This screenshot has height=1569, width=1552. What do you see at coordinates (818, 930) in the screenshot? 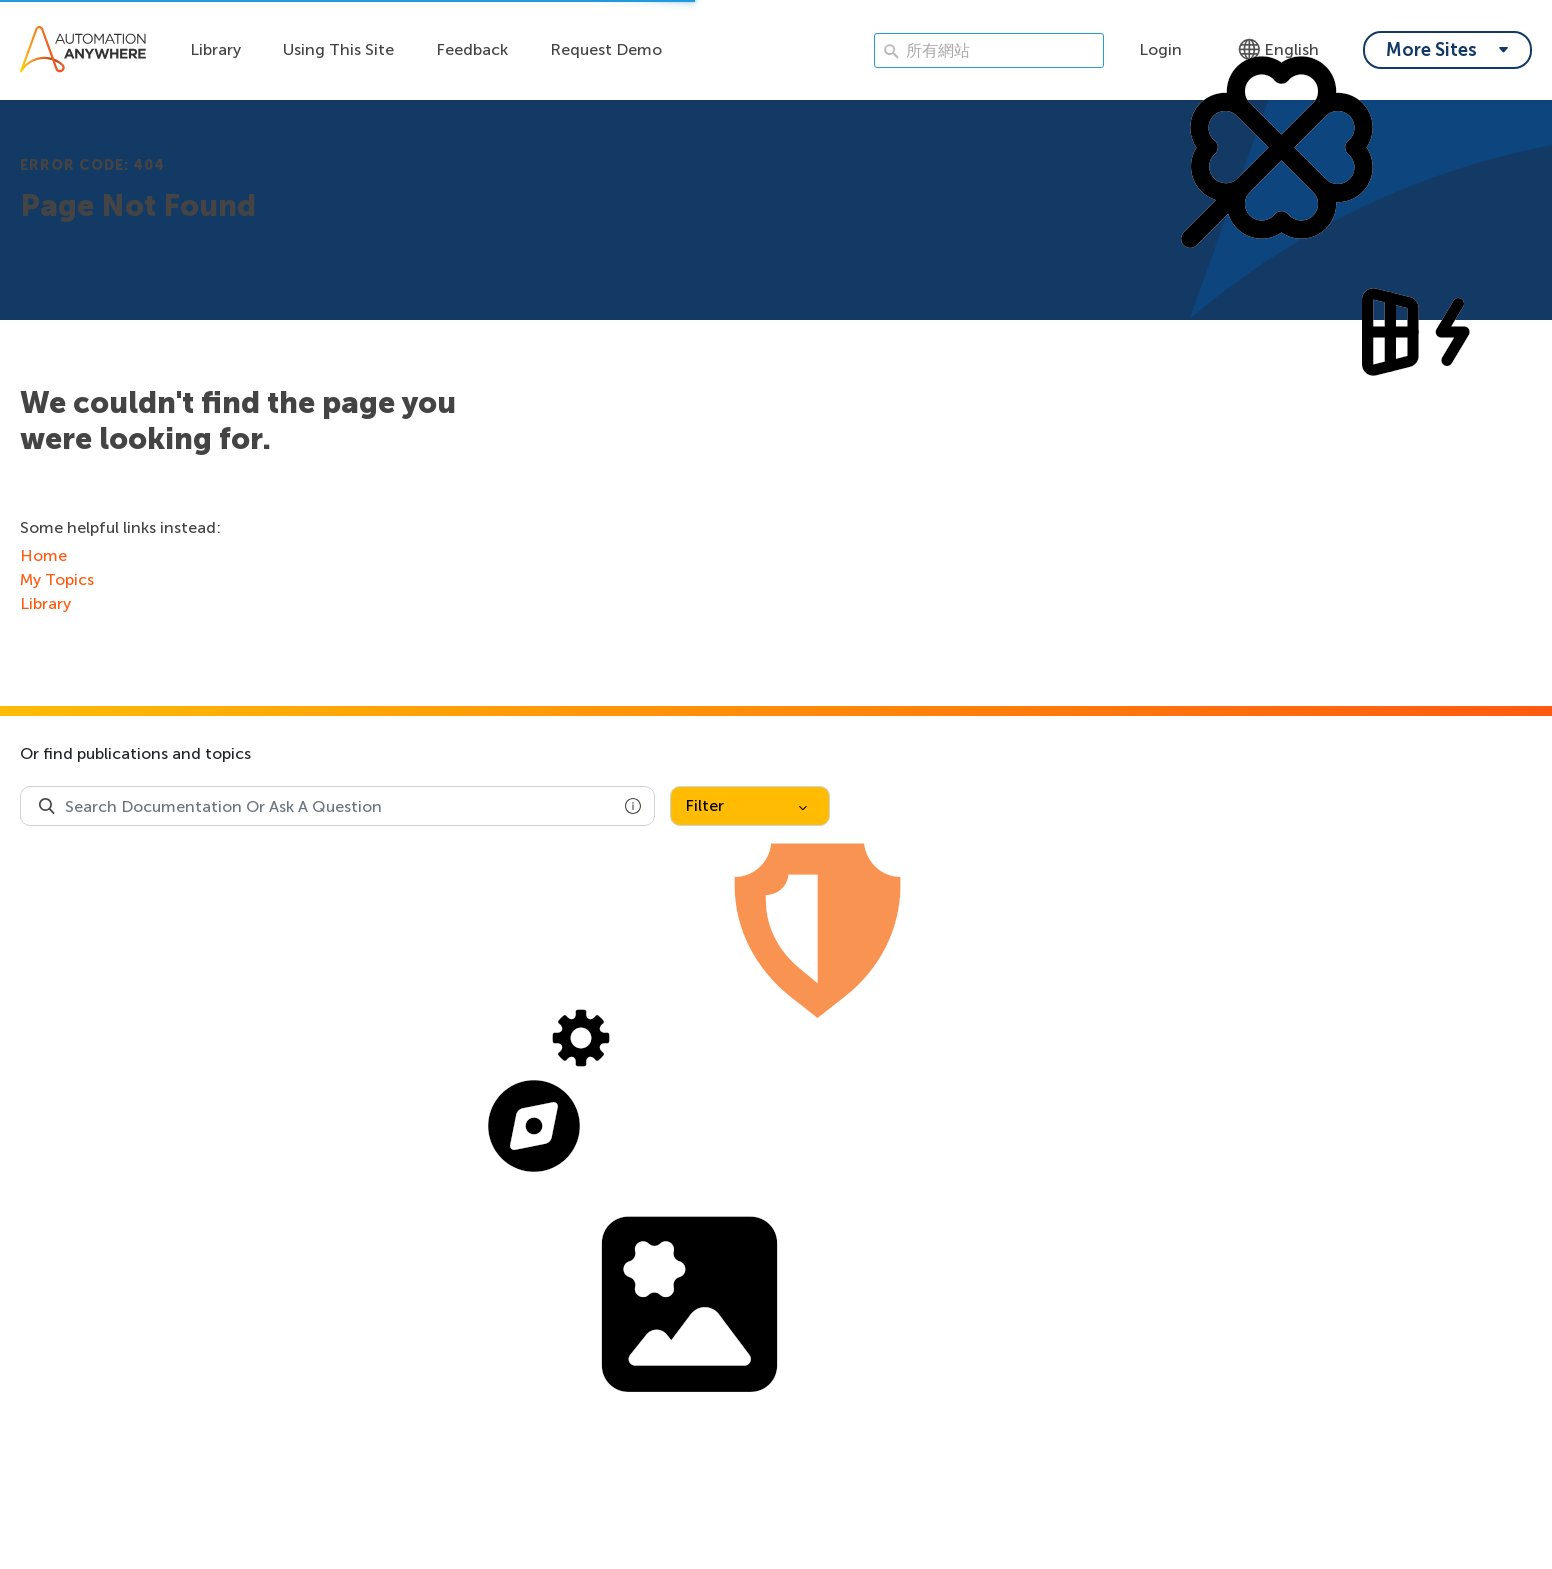
I see `discord moderator programs alumni badge` at bounding box center [818, 930].